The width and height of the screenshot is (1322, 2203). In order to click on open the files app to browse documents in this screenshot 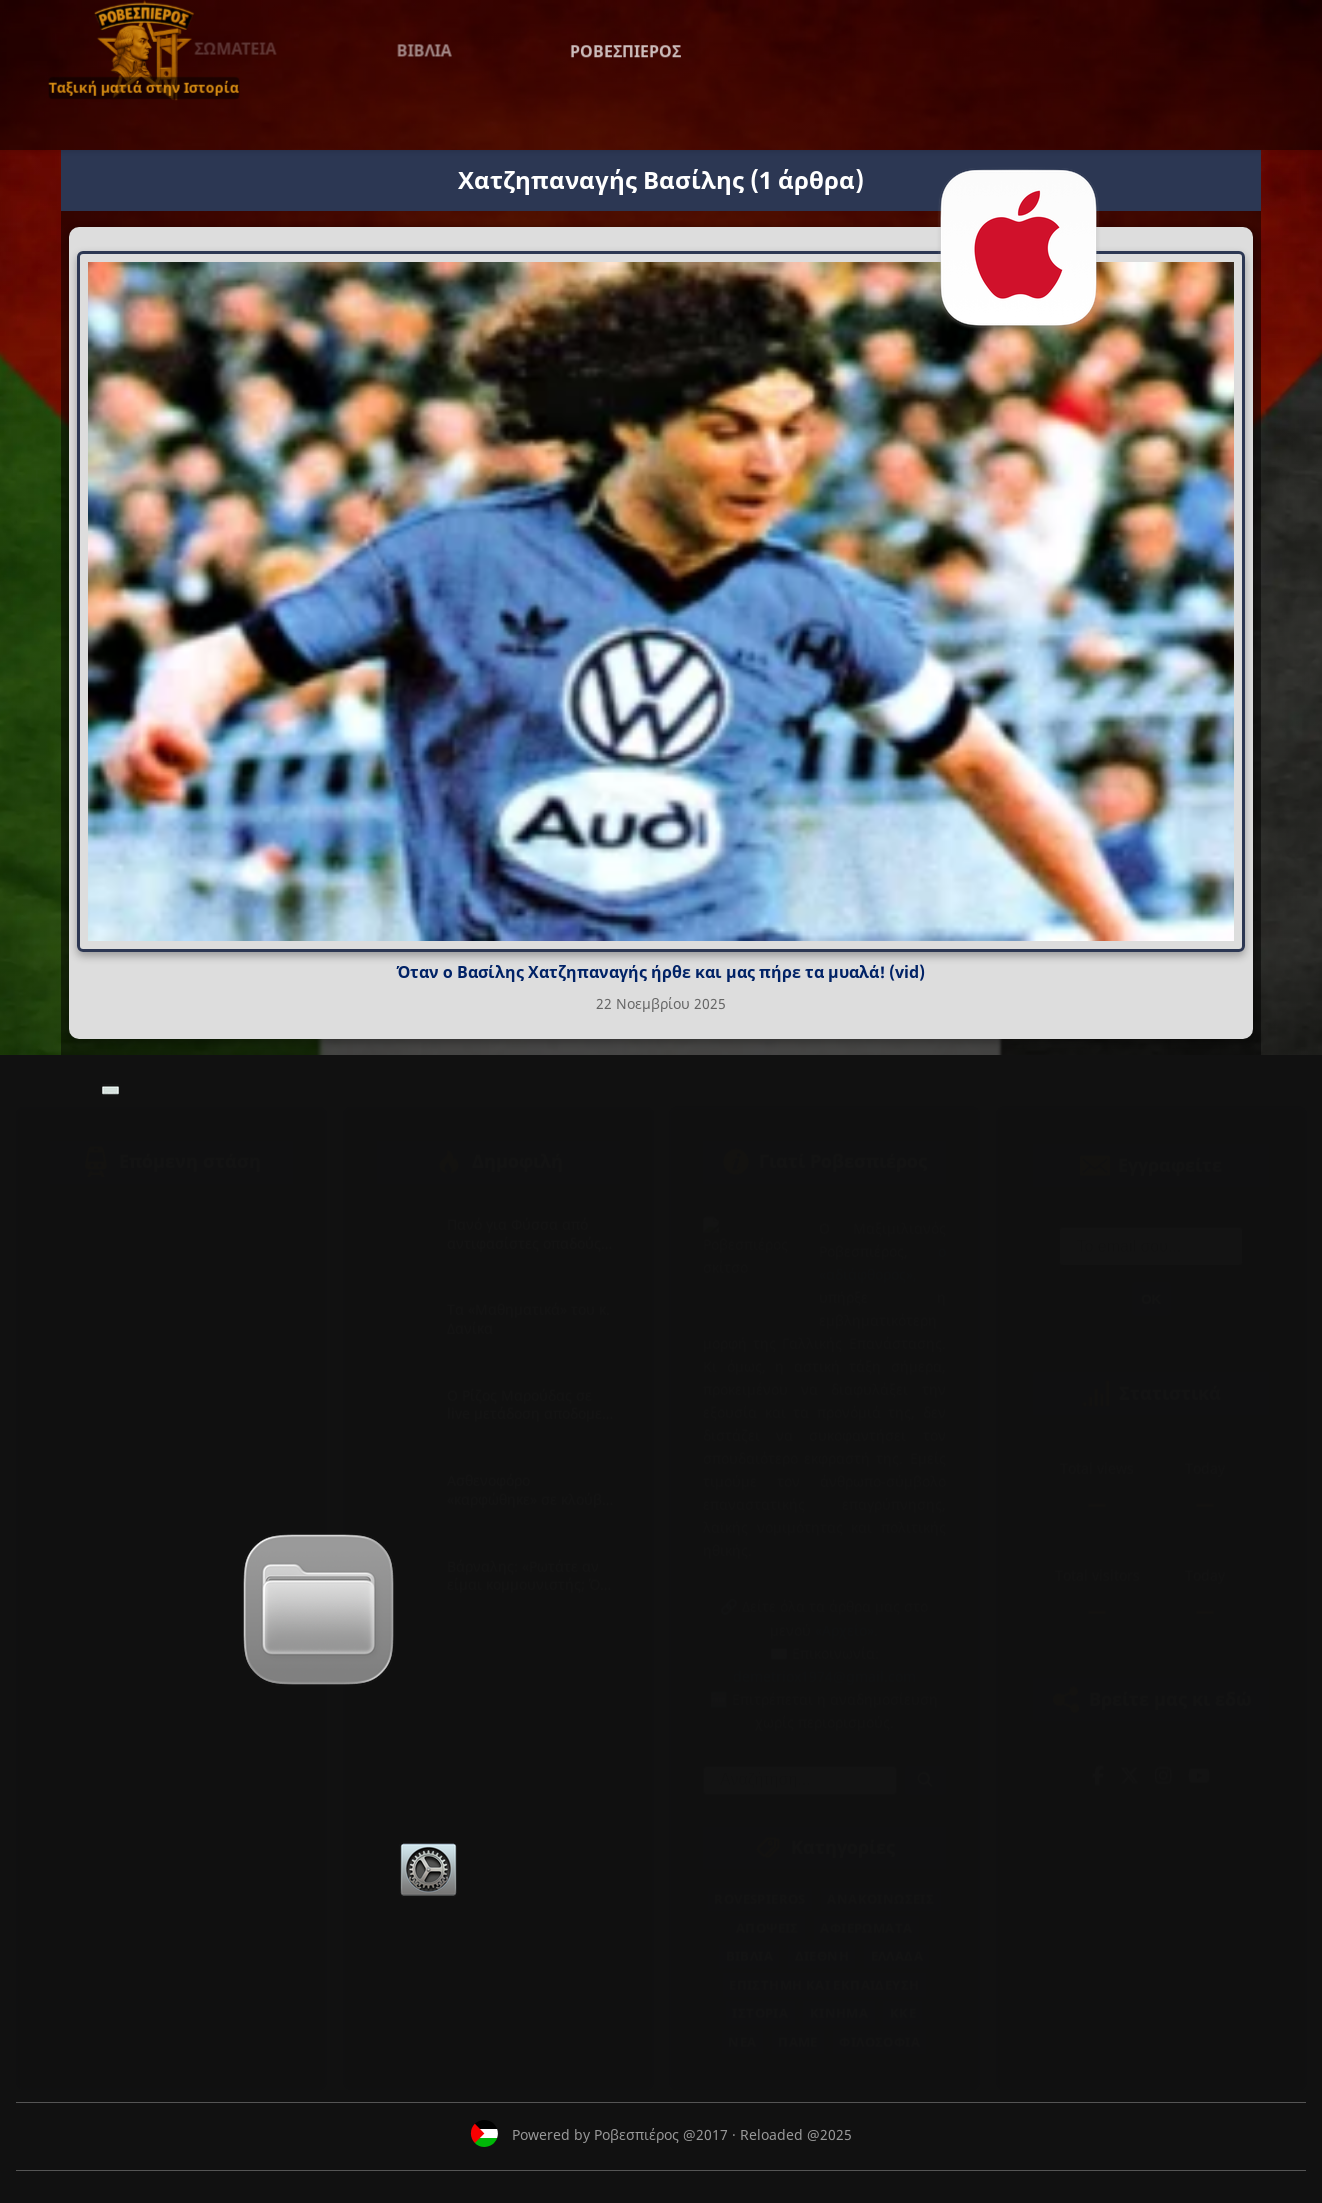, I will do `click(318, 1609)`.